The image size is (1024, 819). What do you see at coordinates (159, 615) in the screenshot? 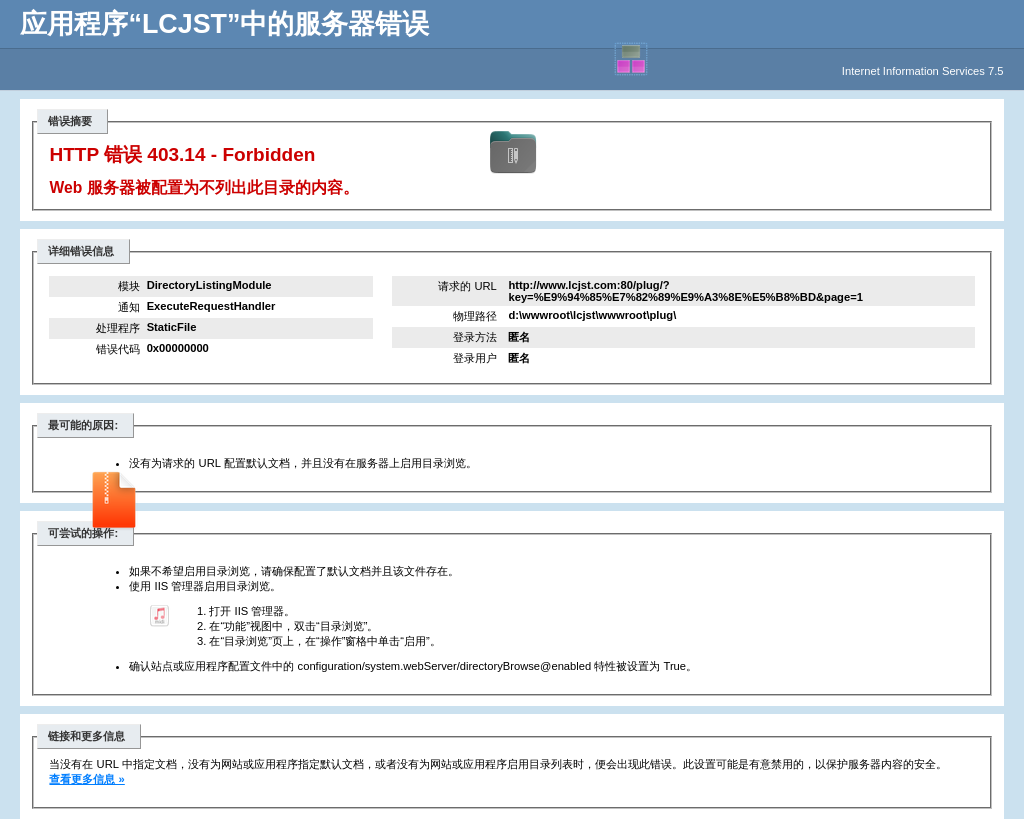
I see `a midi audio file` at bounding box center [159, 615].